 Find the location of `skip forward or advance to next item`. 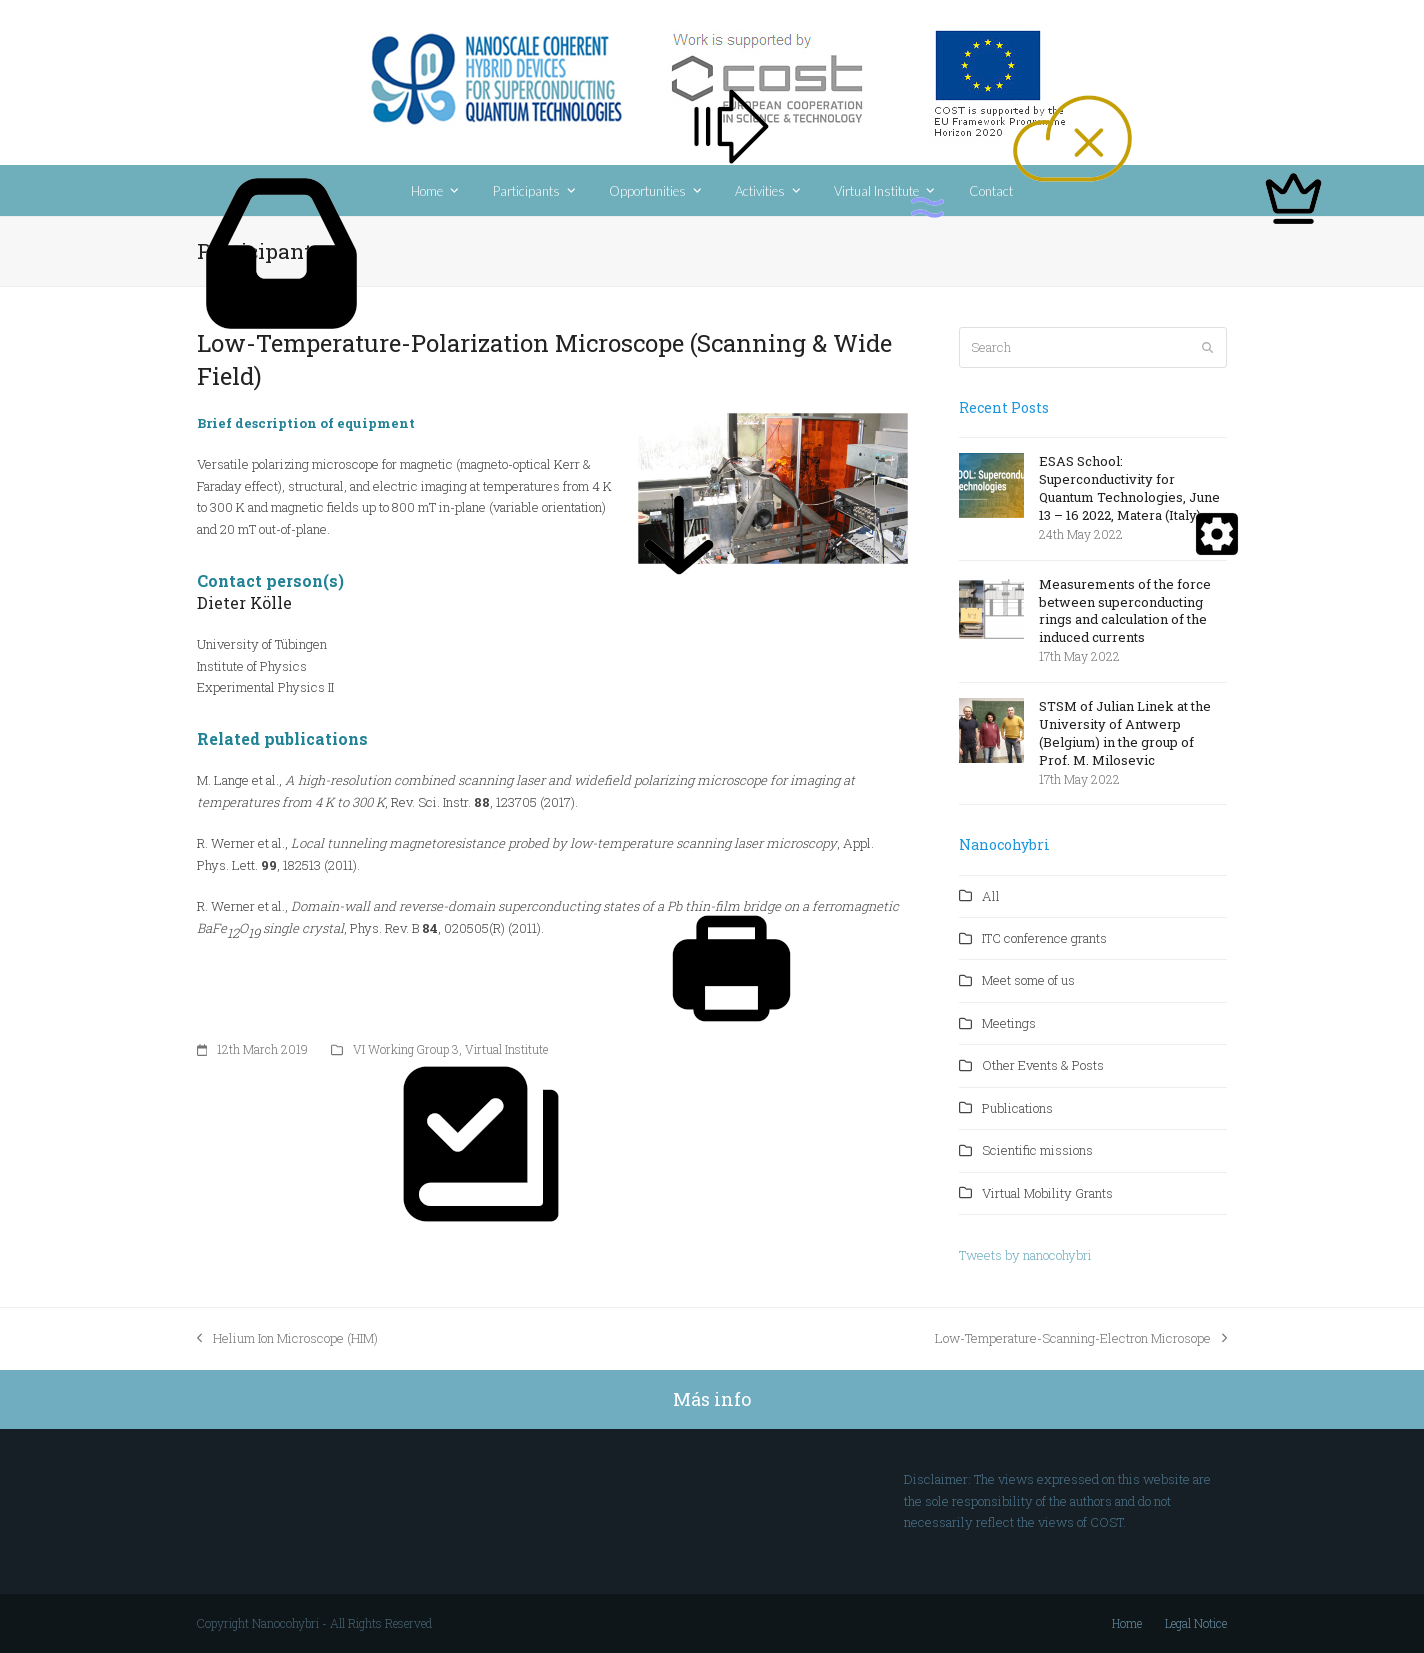

skip forward or advance to next item is located at coordinates (728, 126).